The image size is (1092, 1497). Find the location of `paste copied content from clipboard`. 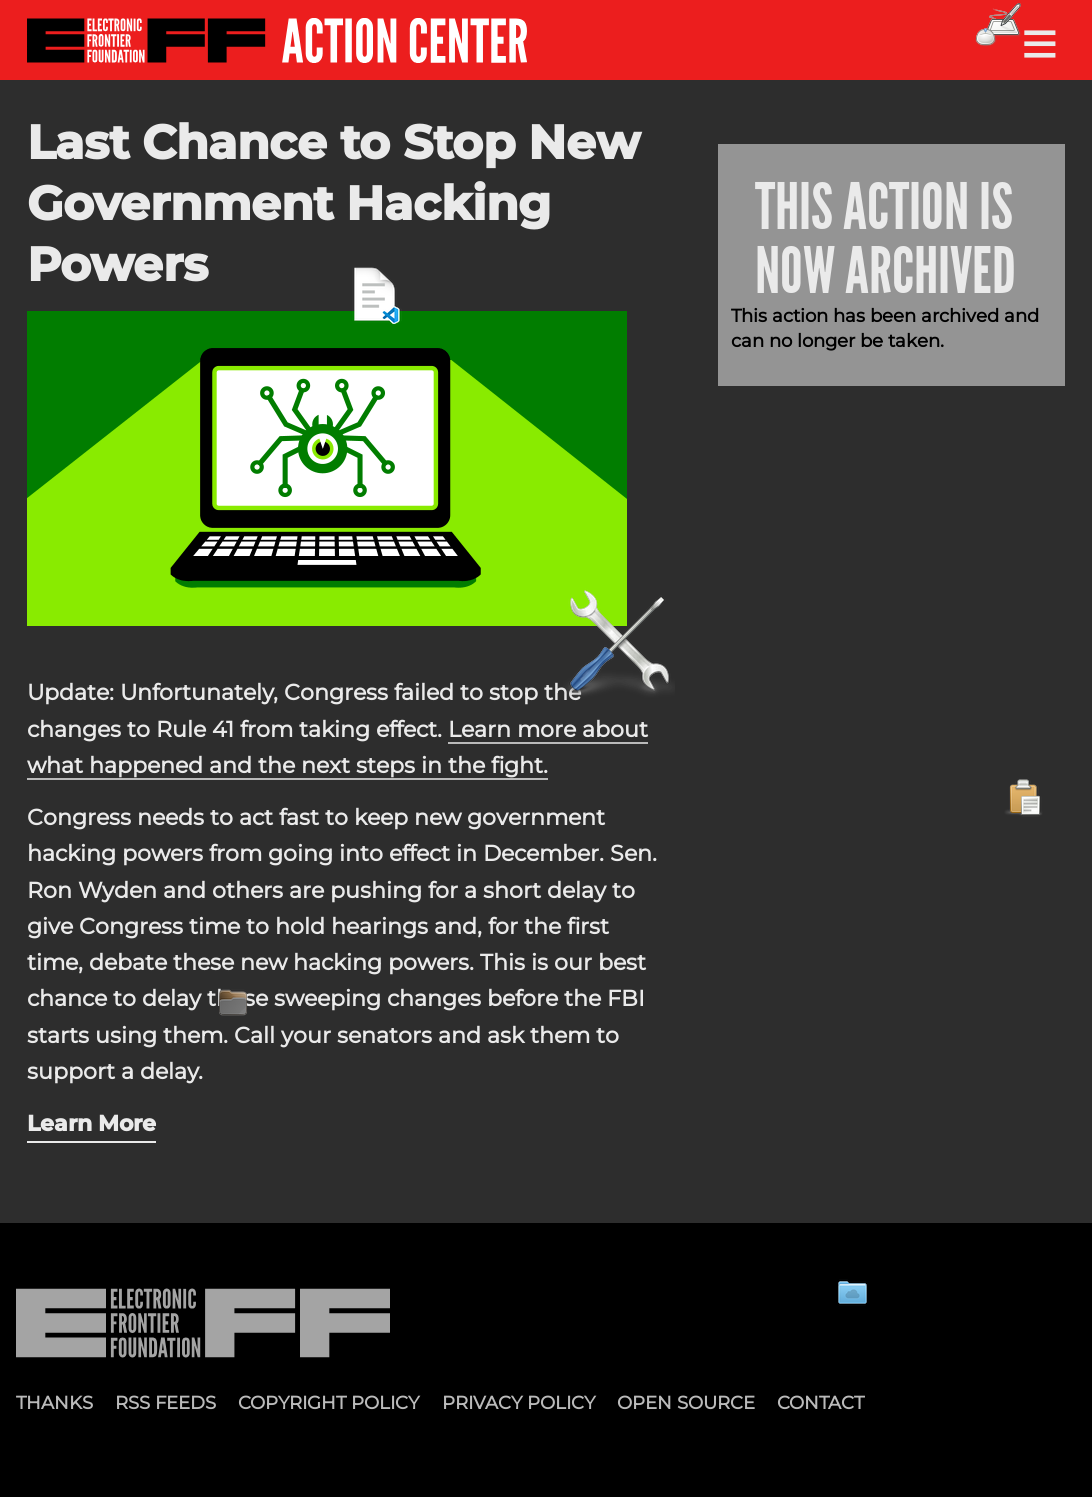

paste copied content from clipboard is located at coordinates (1024, 798).